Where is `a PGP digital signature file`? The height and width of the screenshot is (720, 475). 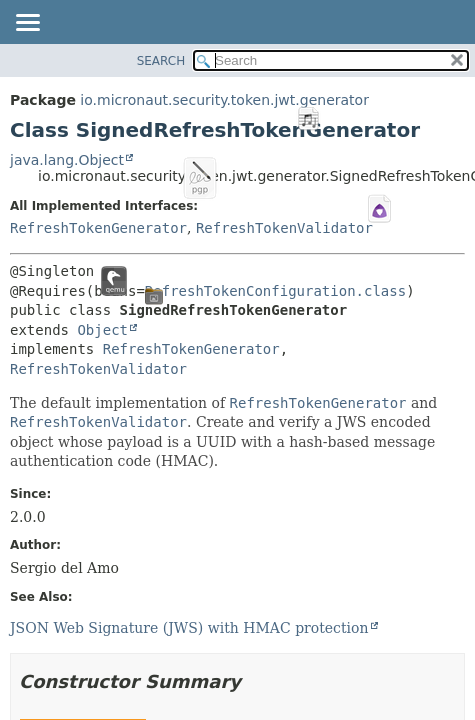 a PGP digital signature file is located at coordinates (200, 178).